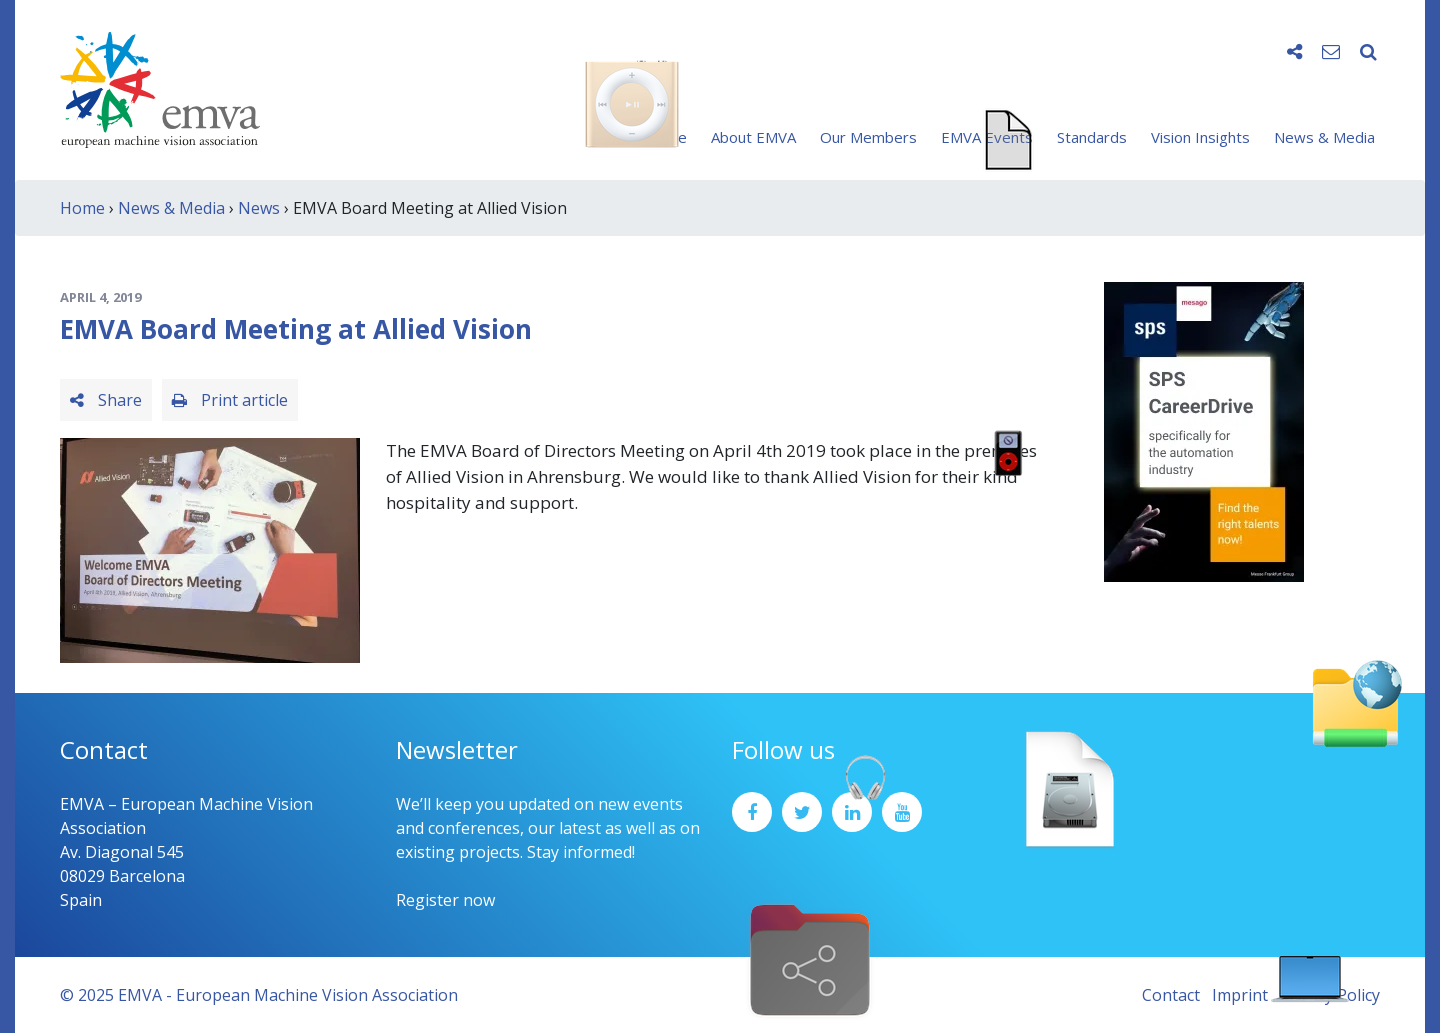 This screenshot has width=1440, height=1033. Describe the element at coordinates (1070, 792) in the screenshot. I see `mount a disk image file` at that location.